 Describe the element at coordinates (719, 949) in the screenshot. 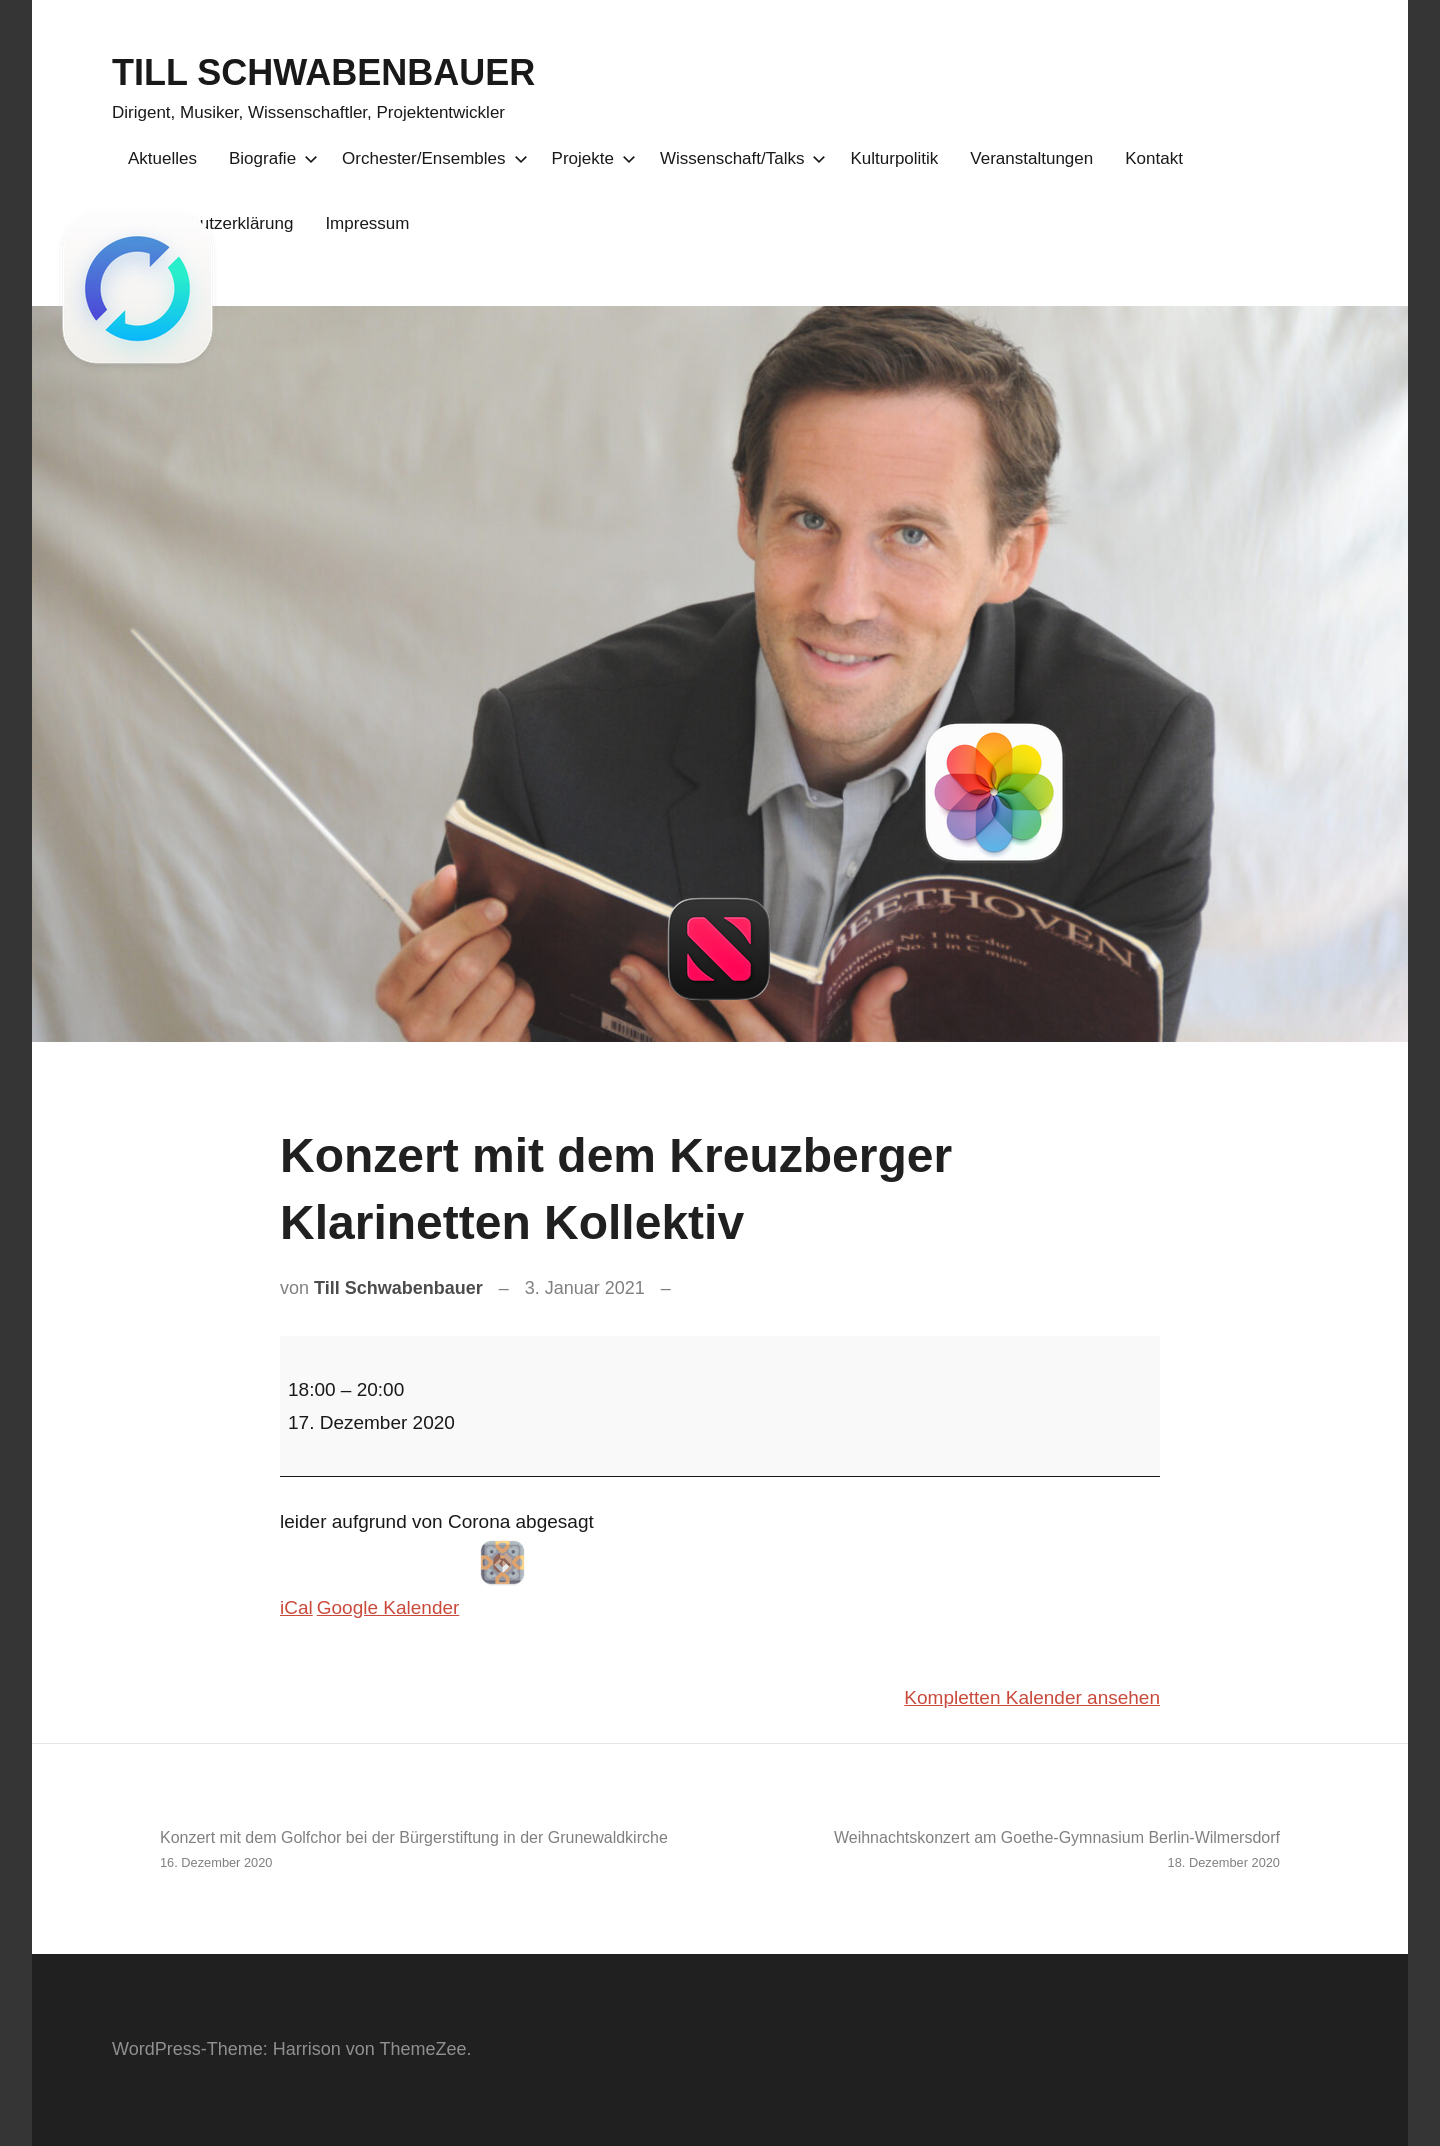

I see `open the Apple News app` at that location.